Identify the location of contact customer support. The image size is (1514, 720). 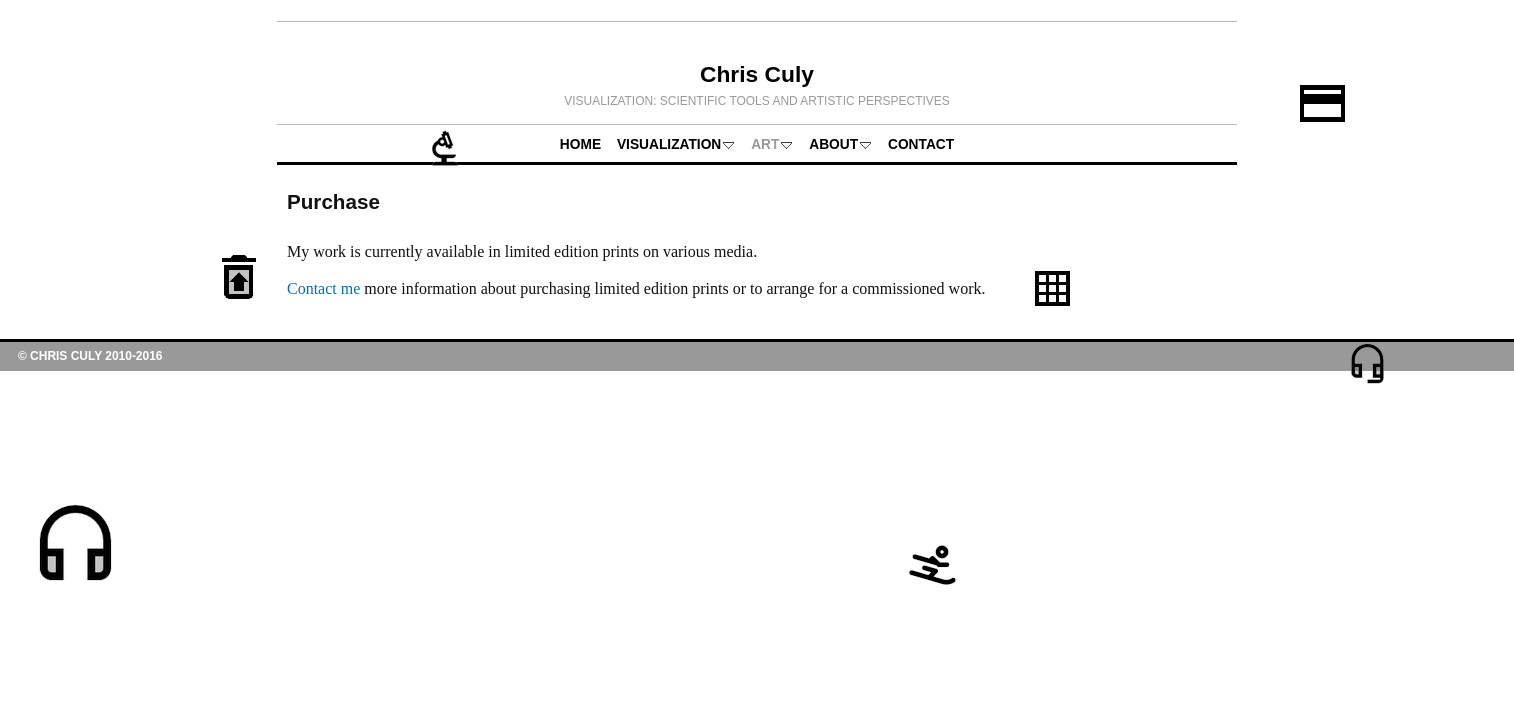
(1367, 363).